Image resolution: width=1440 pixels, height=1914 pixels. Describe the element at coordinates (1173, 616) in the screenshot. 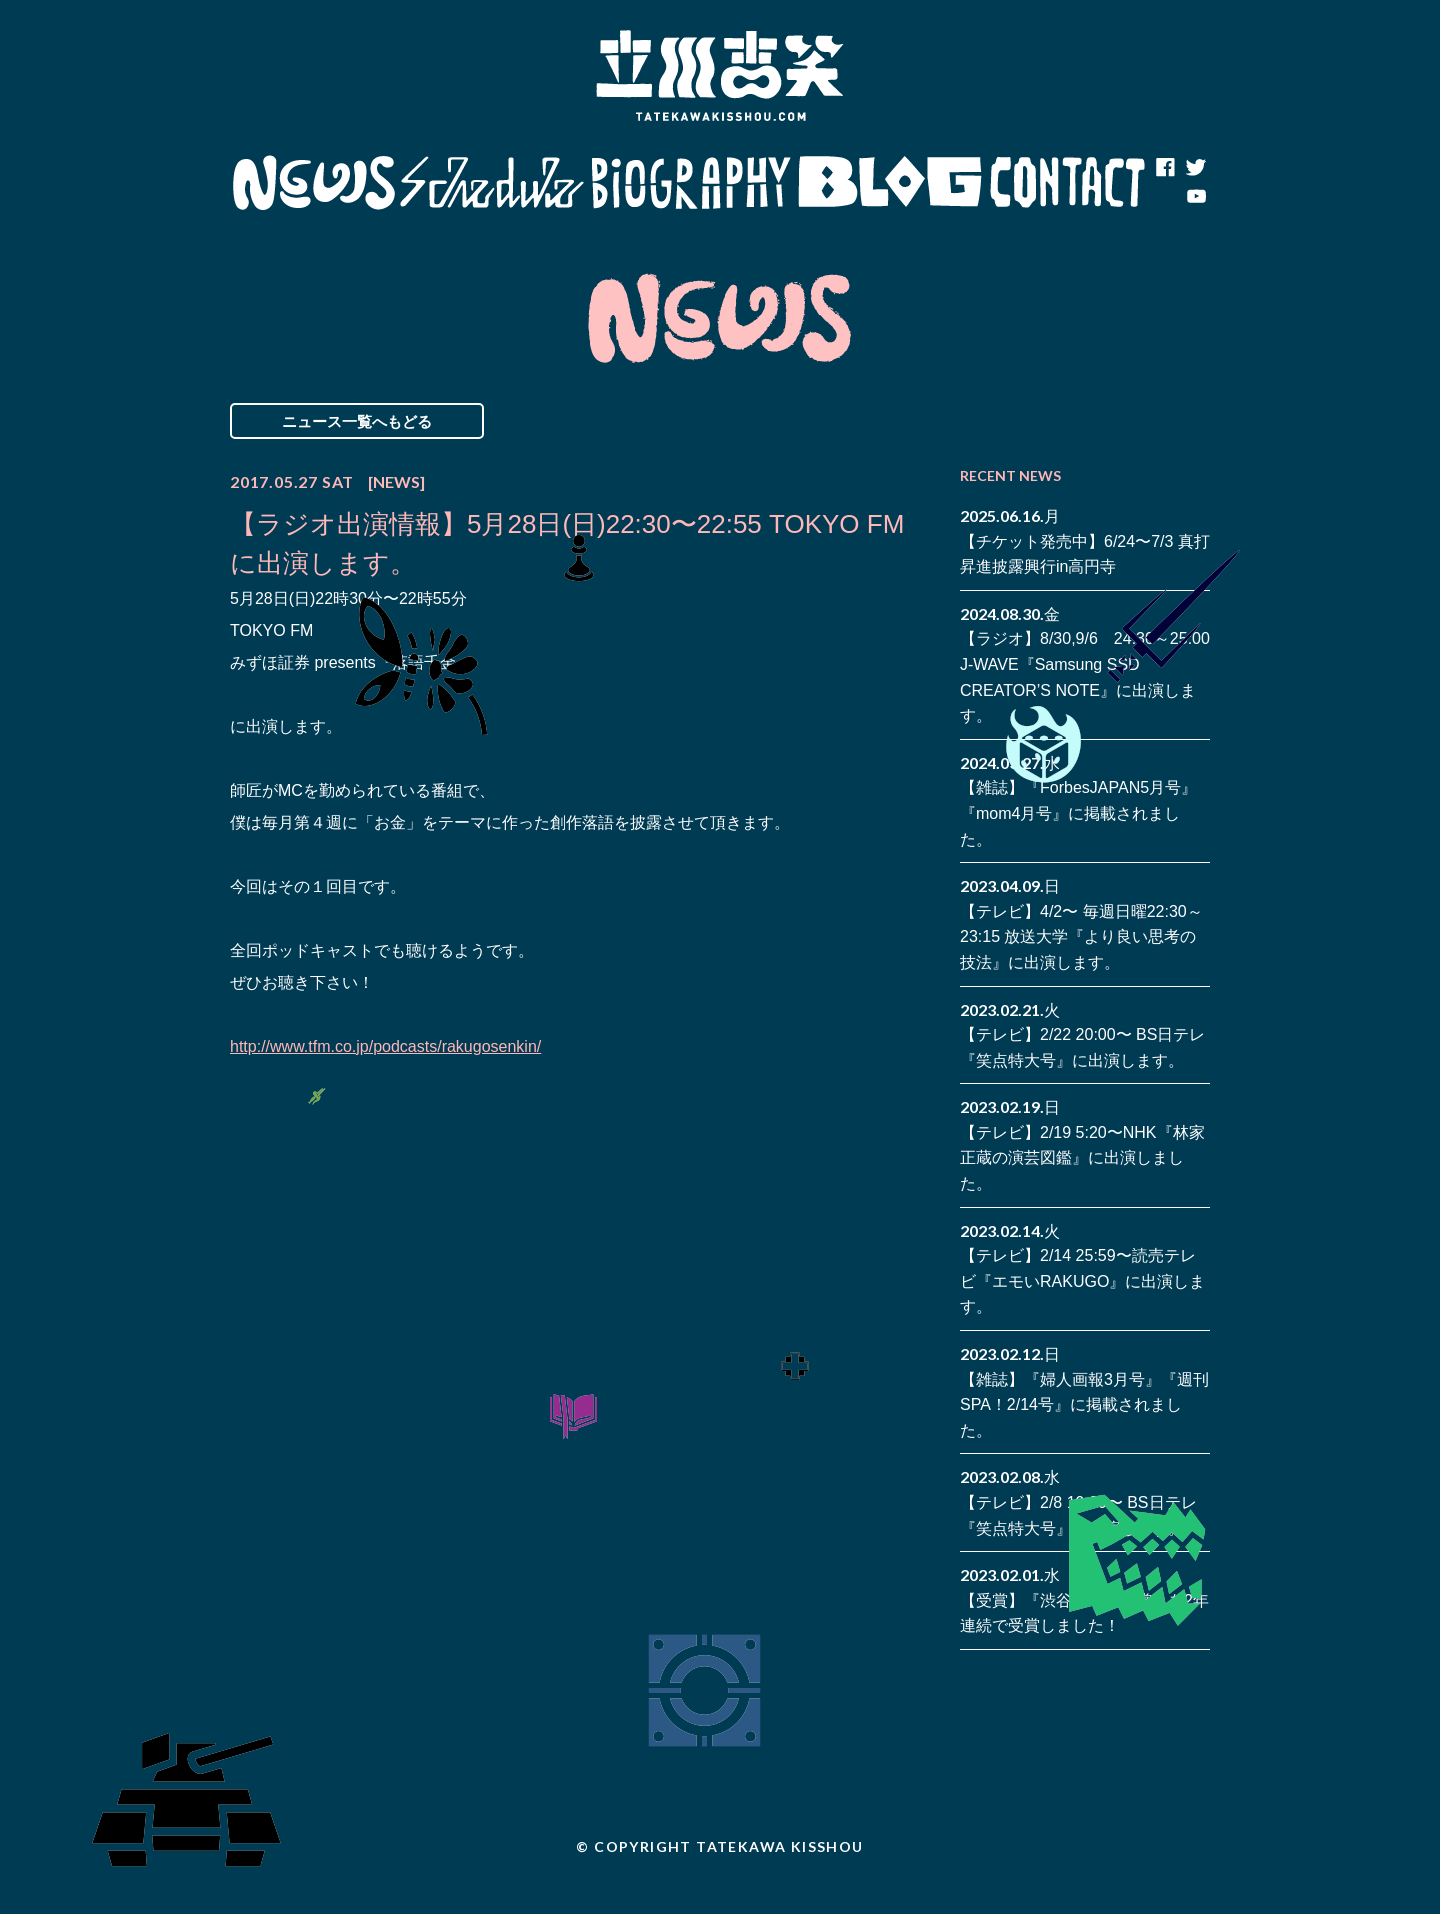

I see `select sai weapon in game inventory` at that location.